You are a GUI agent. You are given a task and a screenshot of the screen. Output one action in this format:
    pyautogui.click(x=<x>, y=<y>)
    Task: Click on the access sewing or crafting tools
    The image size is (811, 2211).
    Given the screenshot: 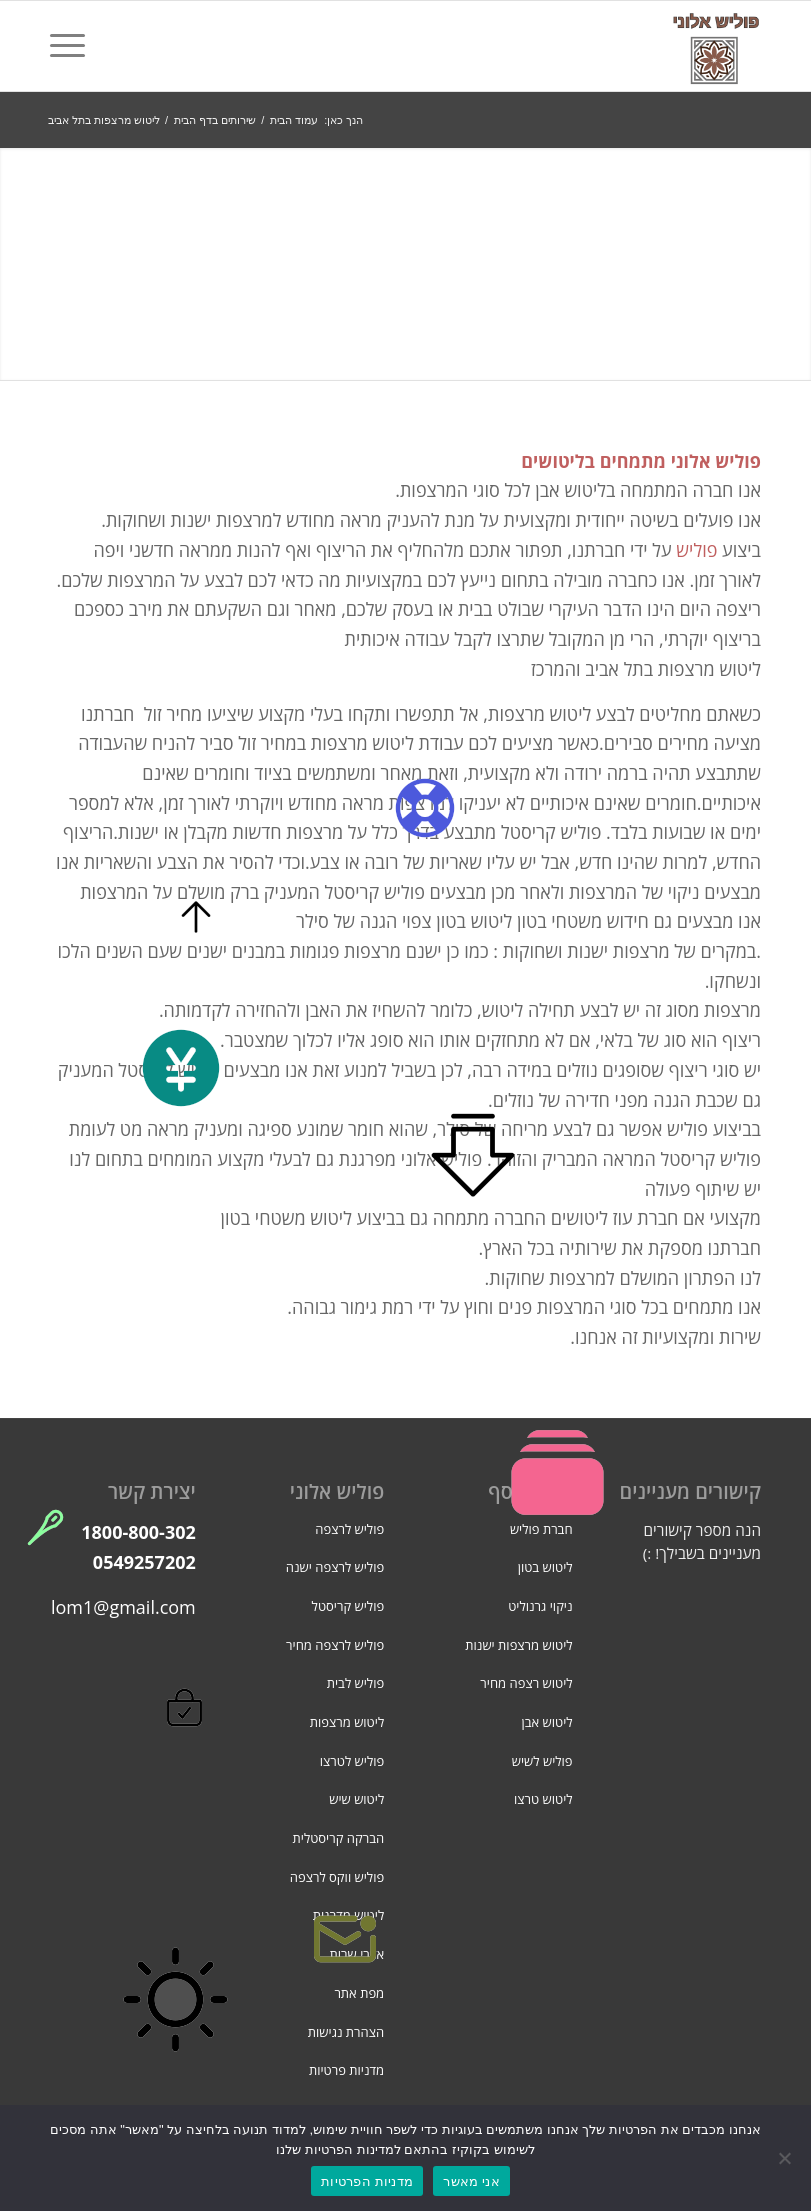 What is the action you would take?
    pyautogui.click(x=45, y=1527)
    